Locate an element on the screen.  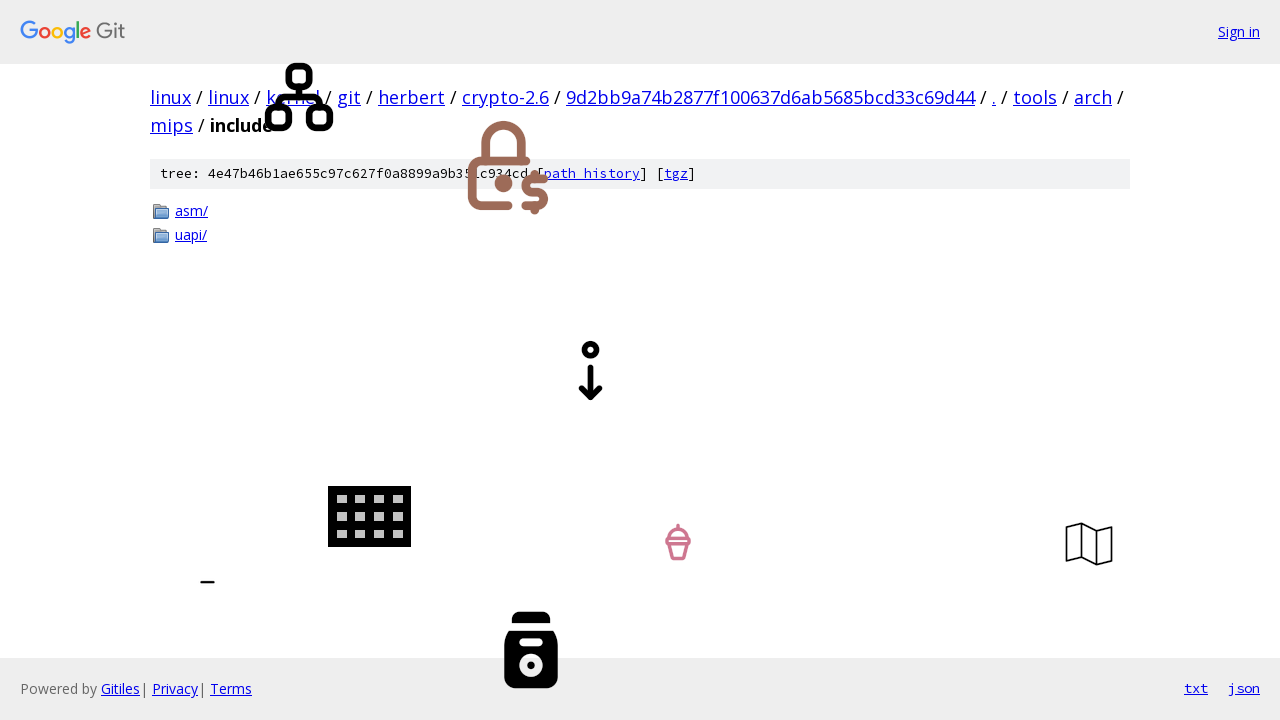
switch to comfortable grid view is located at coordinates (367, 516).